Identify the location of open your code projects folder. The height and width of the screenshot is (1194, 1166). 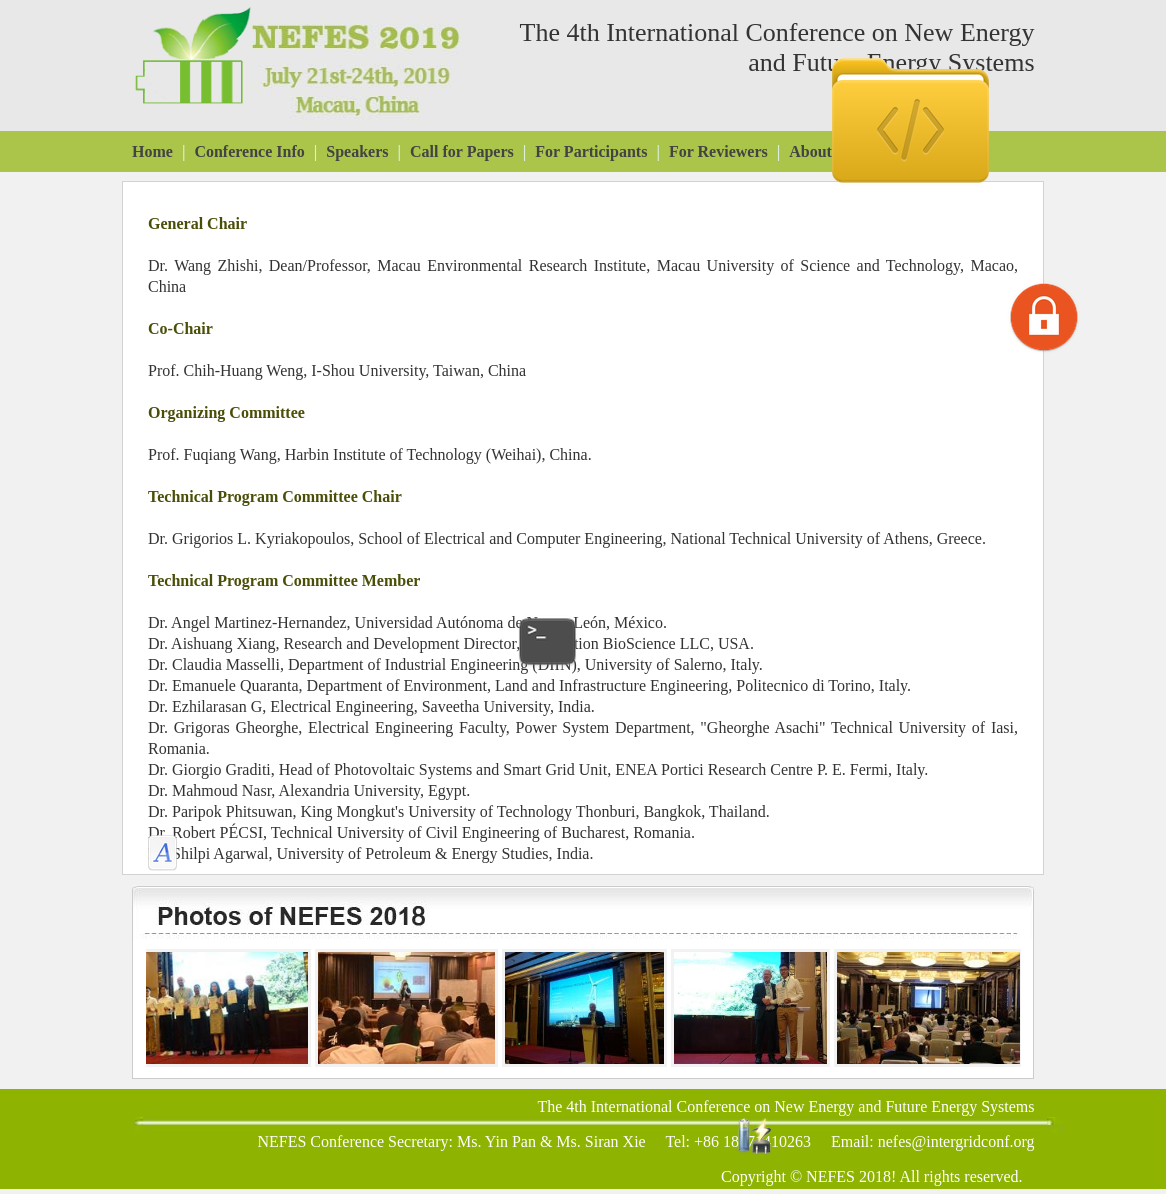
(910, 120).